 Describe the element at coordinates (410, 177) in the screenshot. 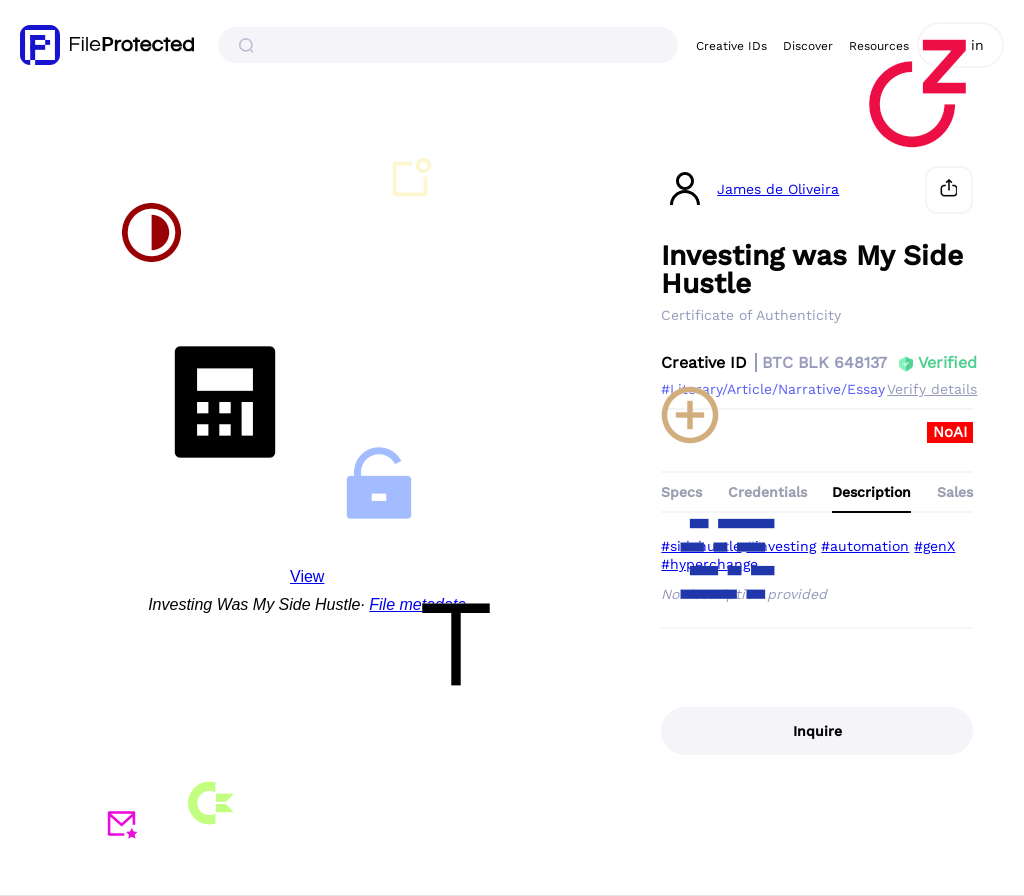

I see `indicates new notifications or alerts` at that location.